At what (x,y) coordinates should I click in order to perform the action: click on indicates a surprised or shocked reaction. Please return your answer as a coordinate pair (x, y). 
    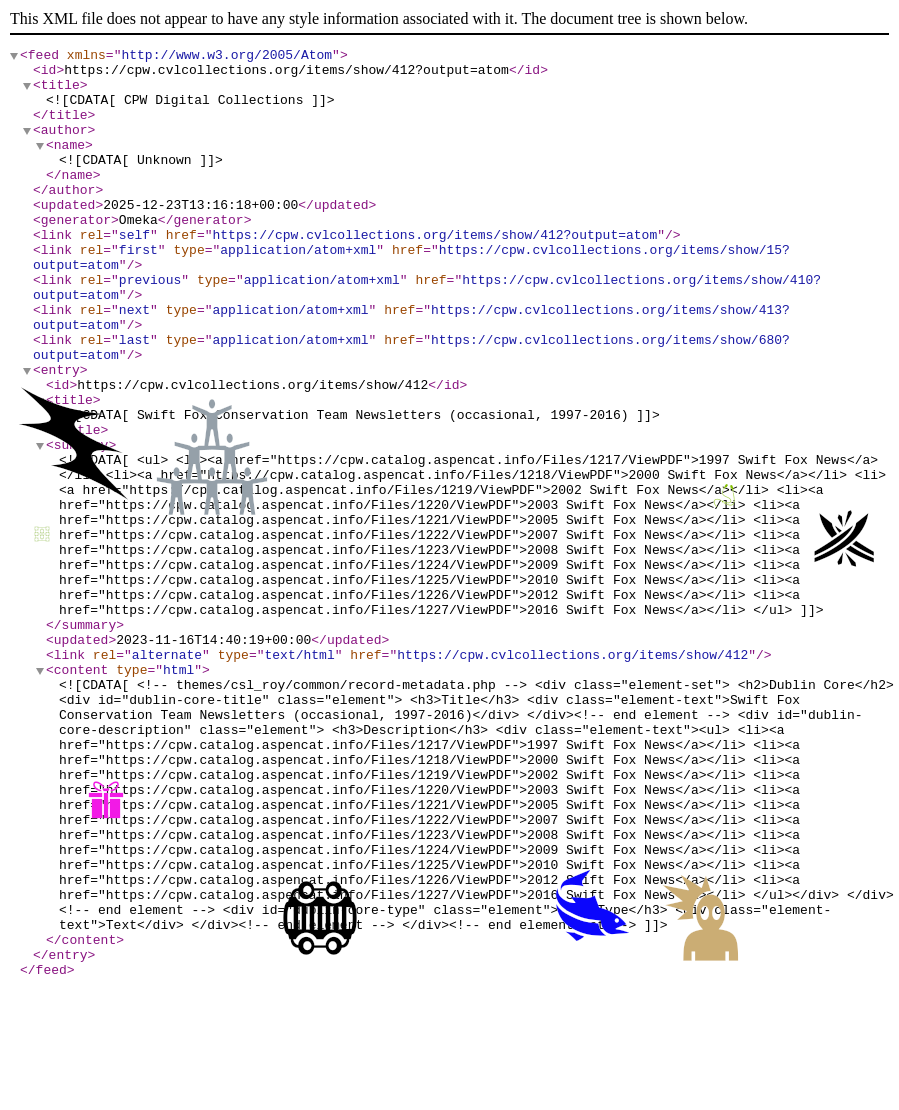
    Looking at the image, I should click on (705, 917).